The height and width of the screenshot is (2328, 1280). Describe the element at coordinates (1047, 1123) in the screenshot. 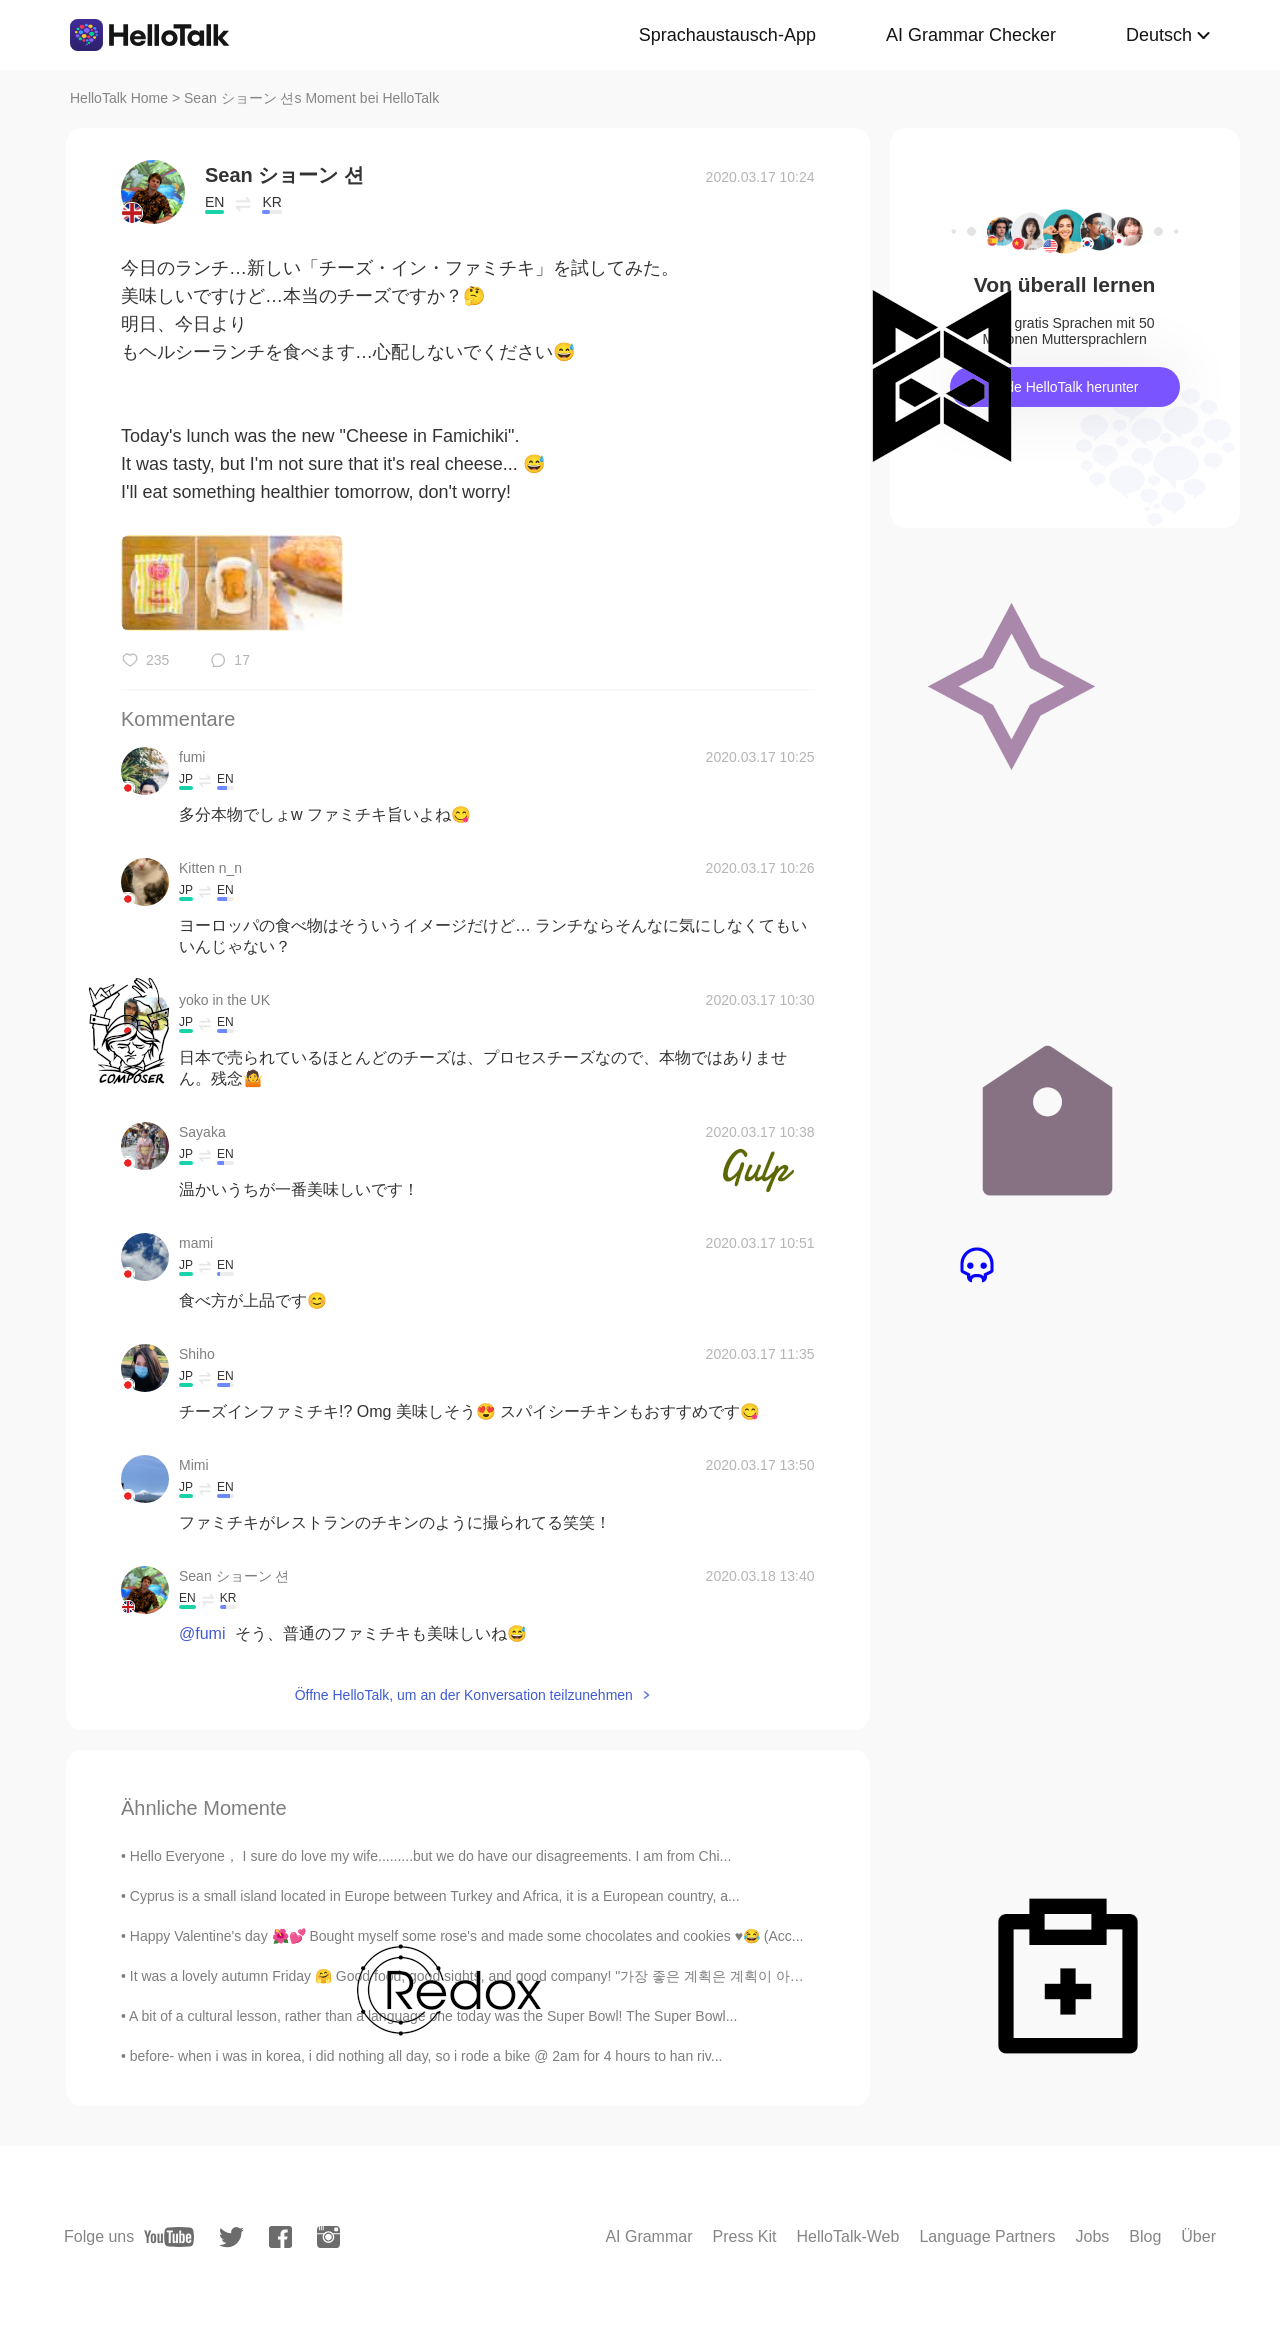

I see `navigate to home screen` at that location.